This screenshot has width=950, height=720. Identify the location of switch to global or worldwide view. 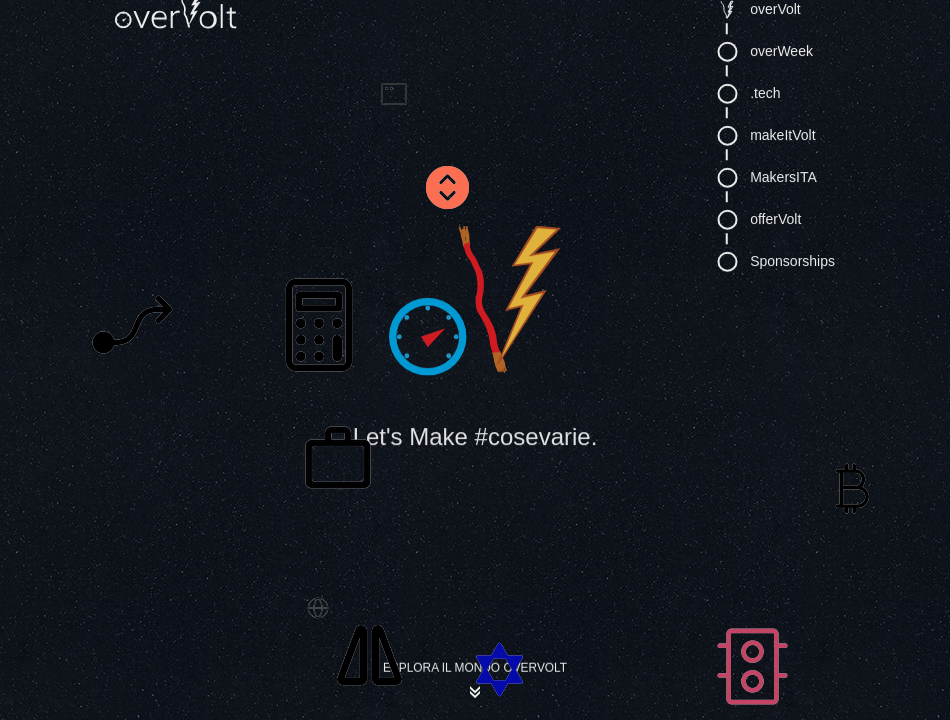
(318, 608).